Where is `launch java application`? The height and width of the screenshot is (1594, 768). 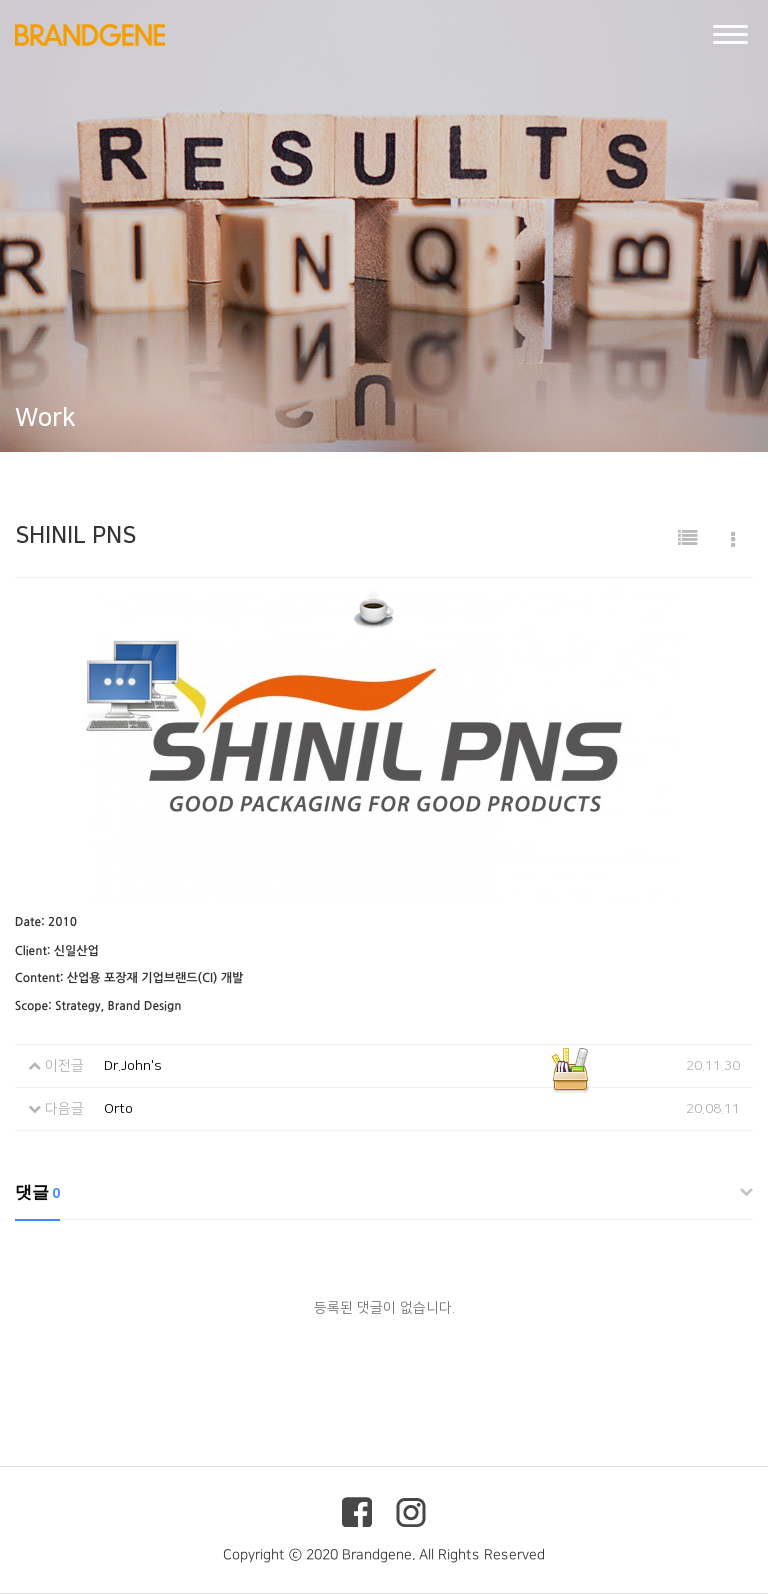 launch java application is located at coordinates (373, 612).